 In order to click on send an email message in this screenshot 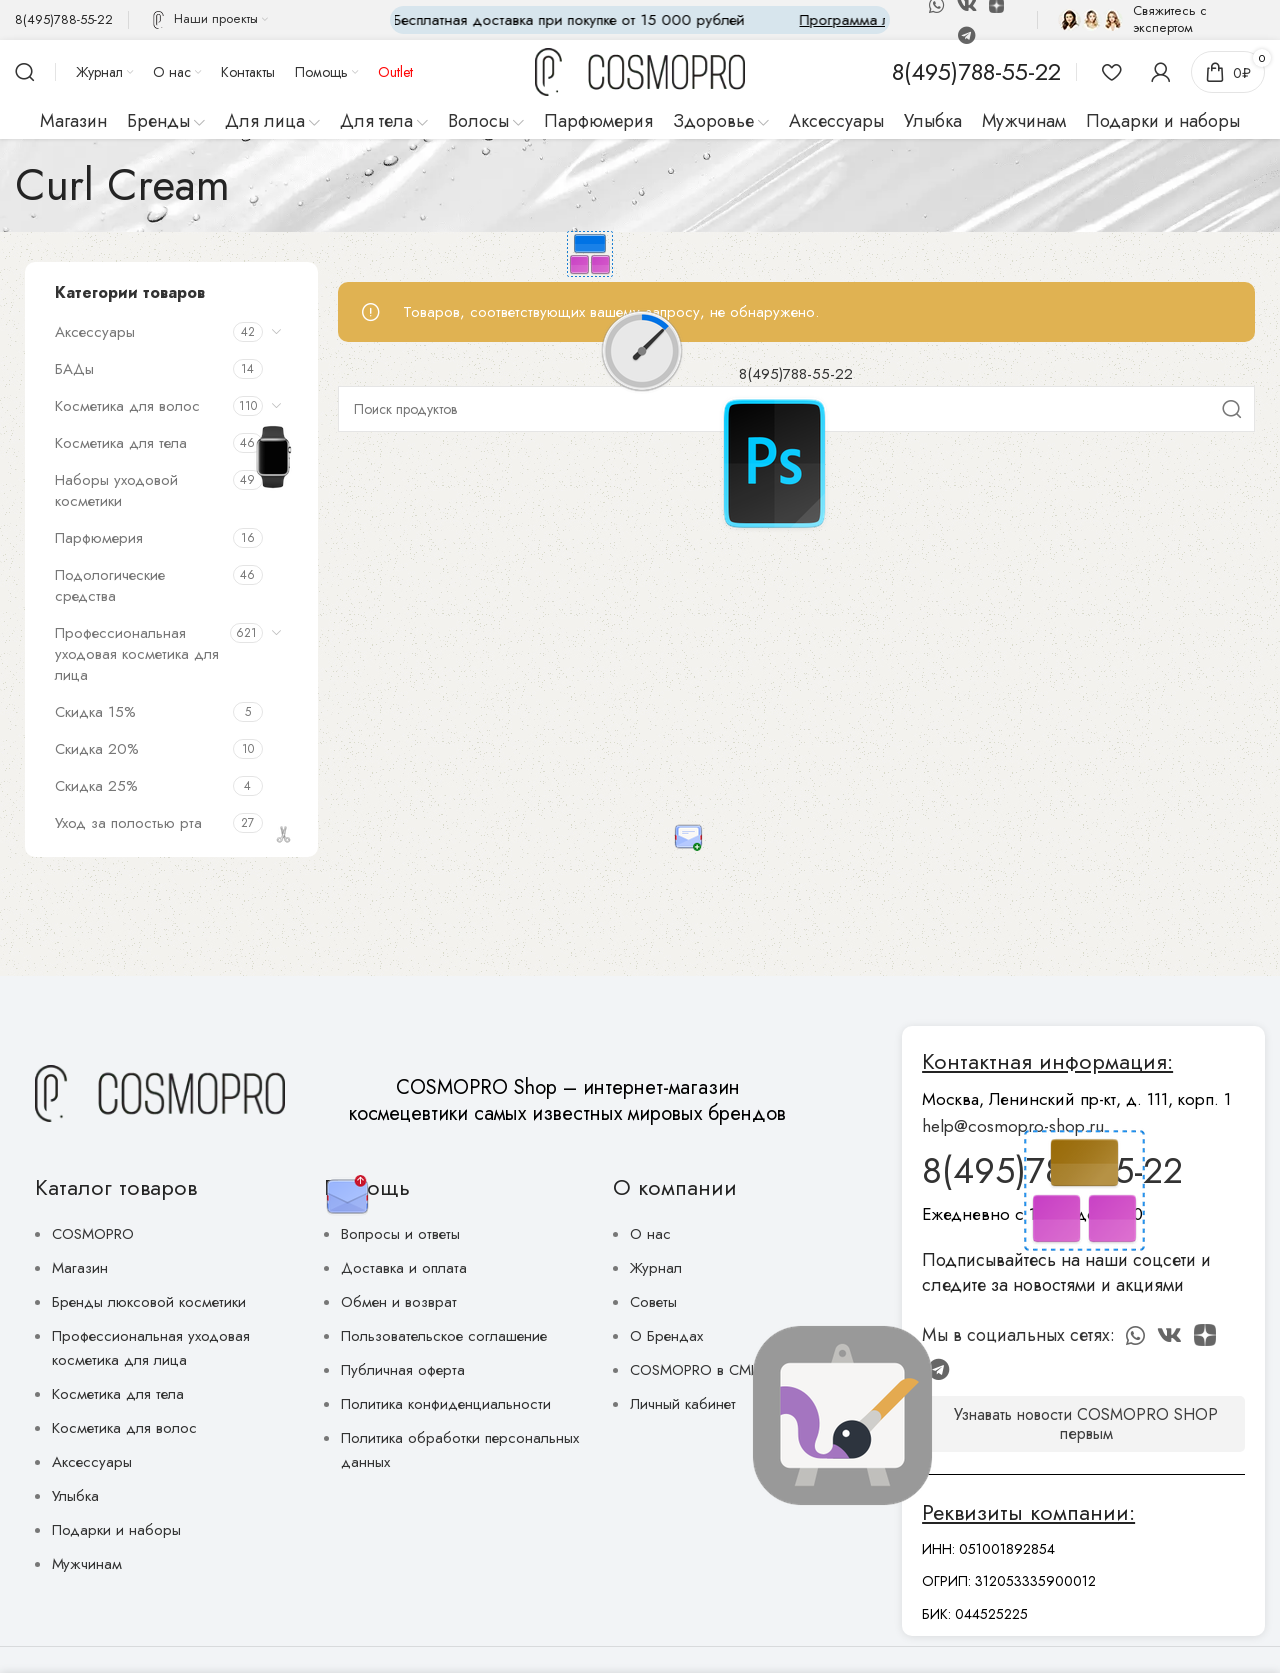, I will do `click(347, 1196)`.